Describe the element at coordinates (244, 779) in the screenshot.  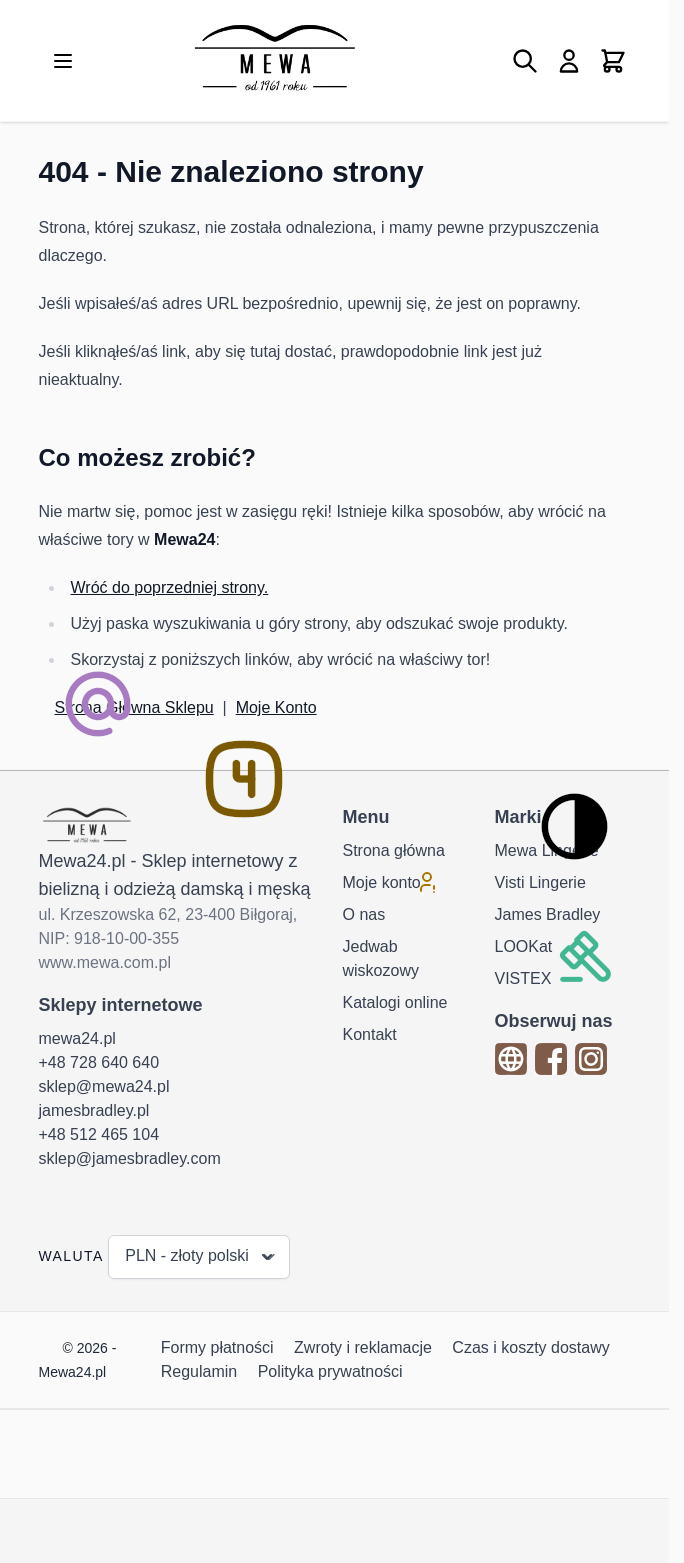
I see `indicates step 4 in a multi-step process` at that location.